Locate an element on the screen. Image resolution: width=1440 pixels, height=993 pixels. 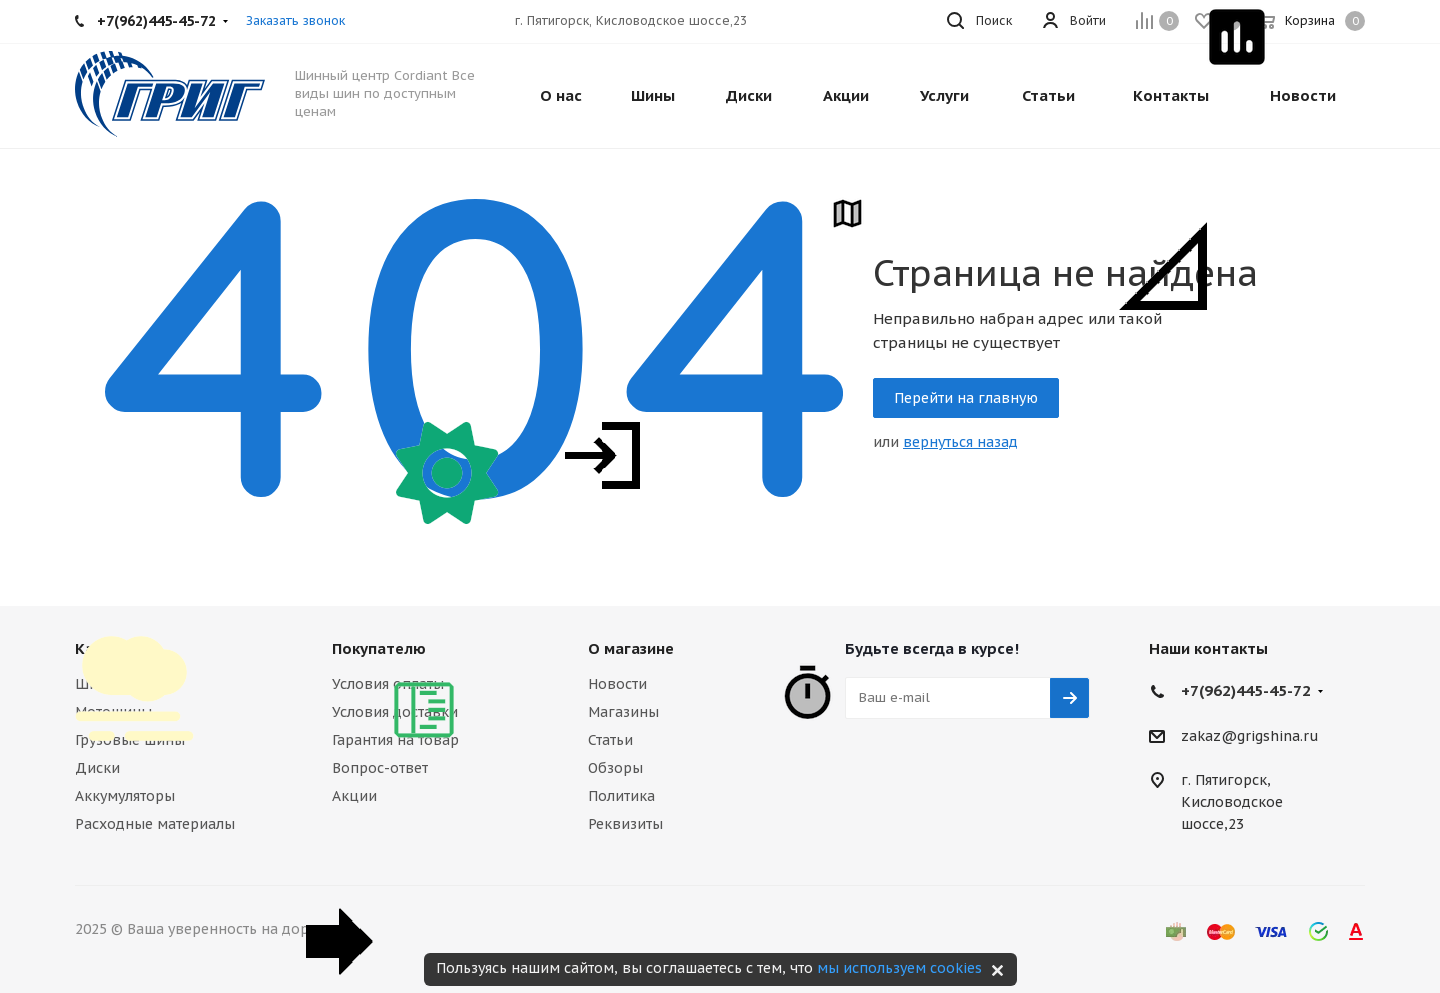
indicates no cellular signal available is located at coordinates (1163, 266).